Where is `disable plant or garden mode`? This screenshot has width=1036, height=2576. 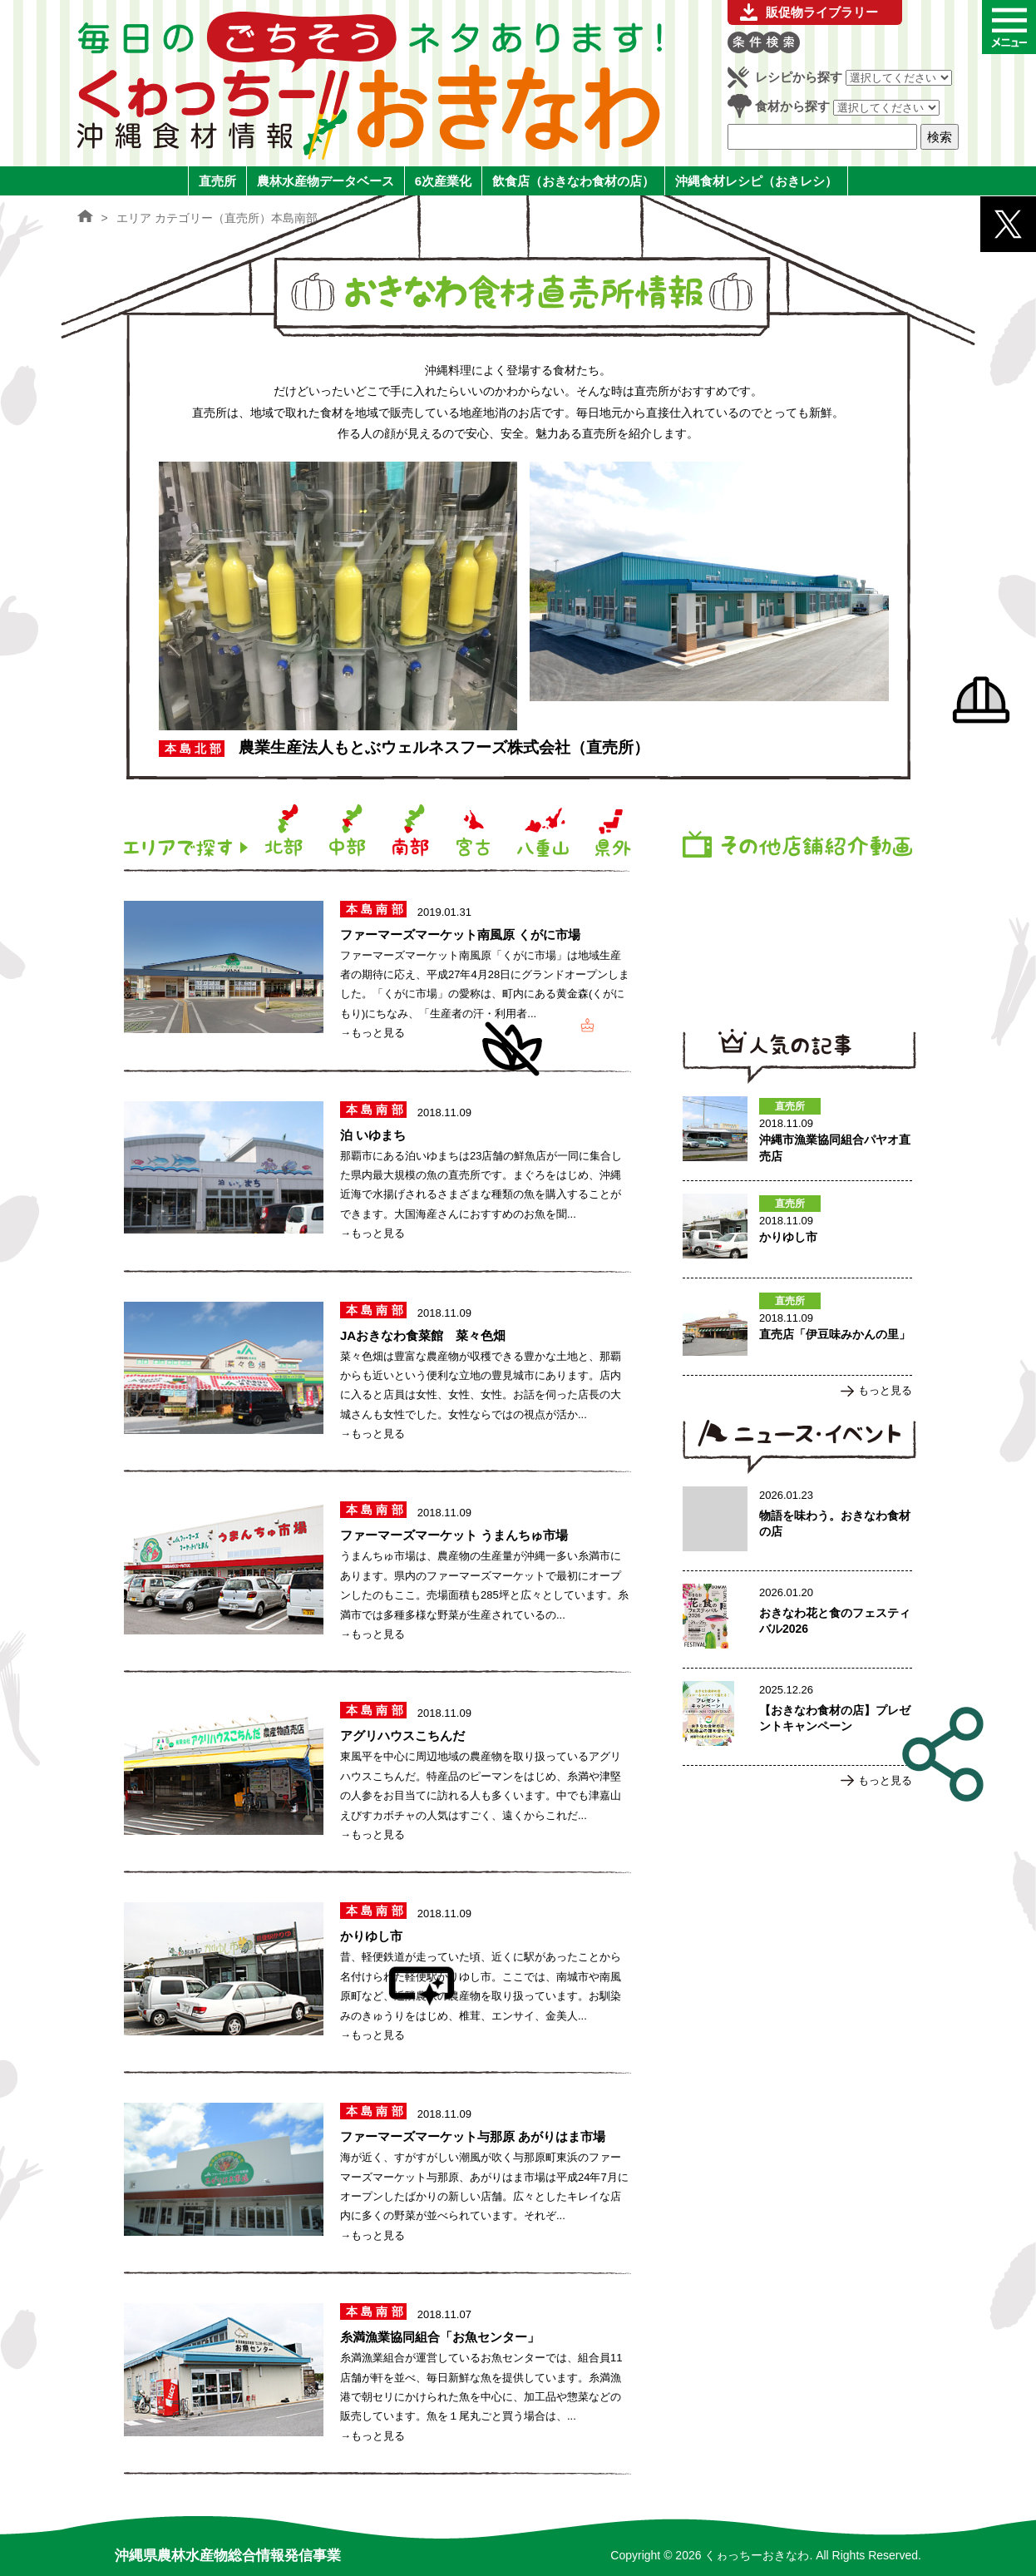
disable plant or garden mode is located at coordinates (512, 1049).